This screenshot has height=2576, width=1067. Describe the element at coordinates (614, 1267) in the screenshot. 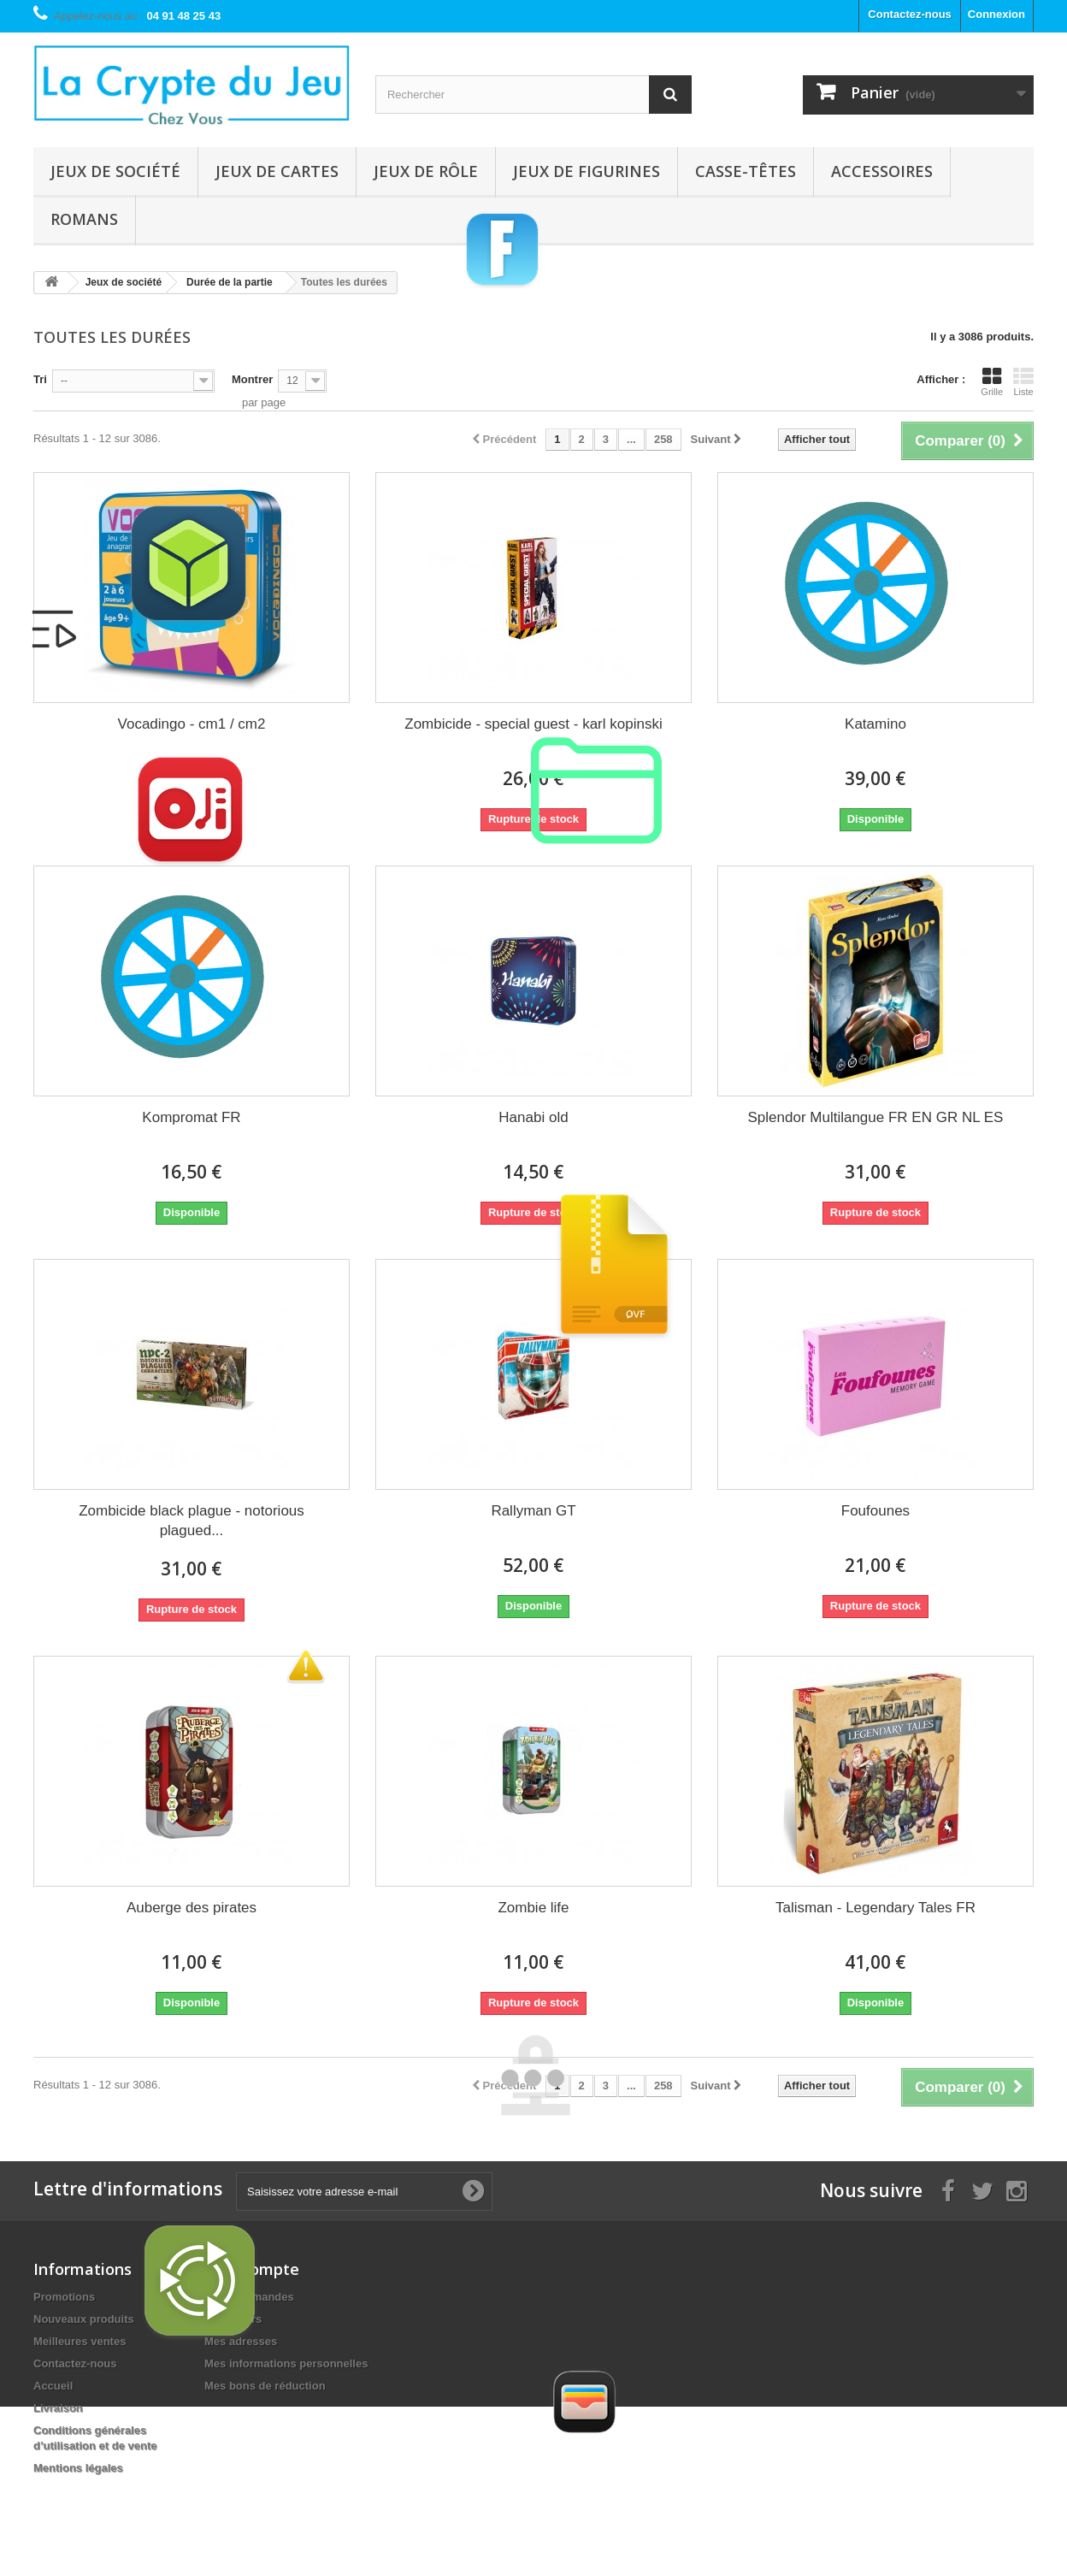

I see `open virtualization format file for virtual machine import/export` at that location.